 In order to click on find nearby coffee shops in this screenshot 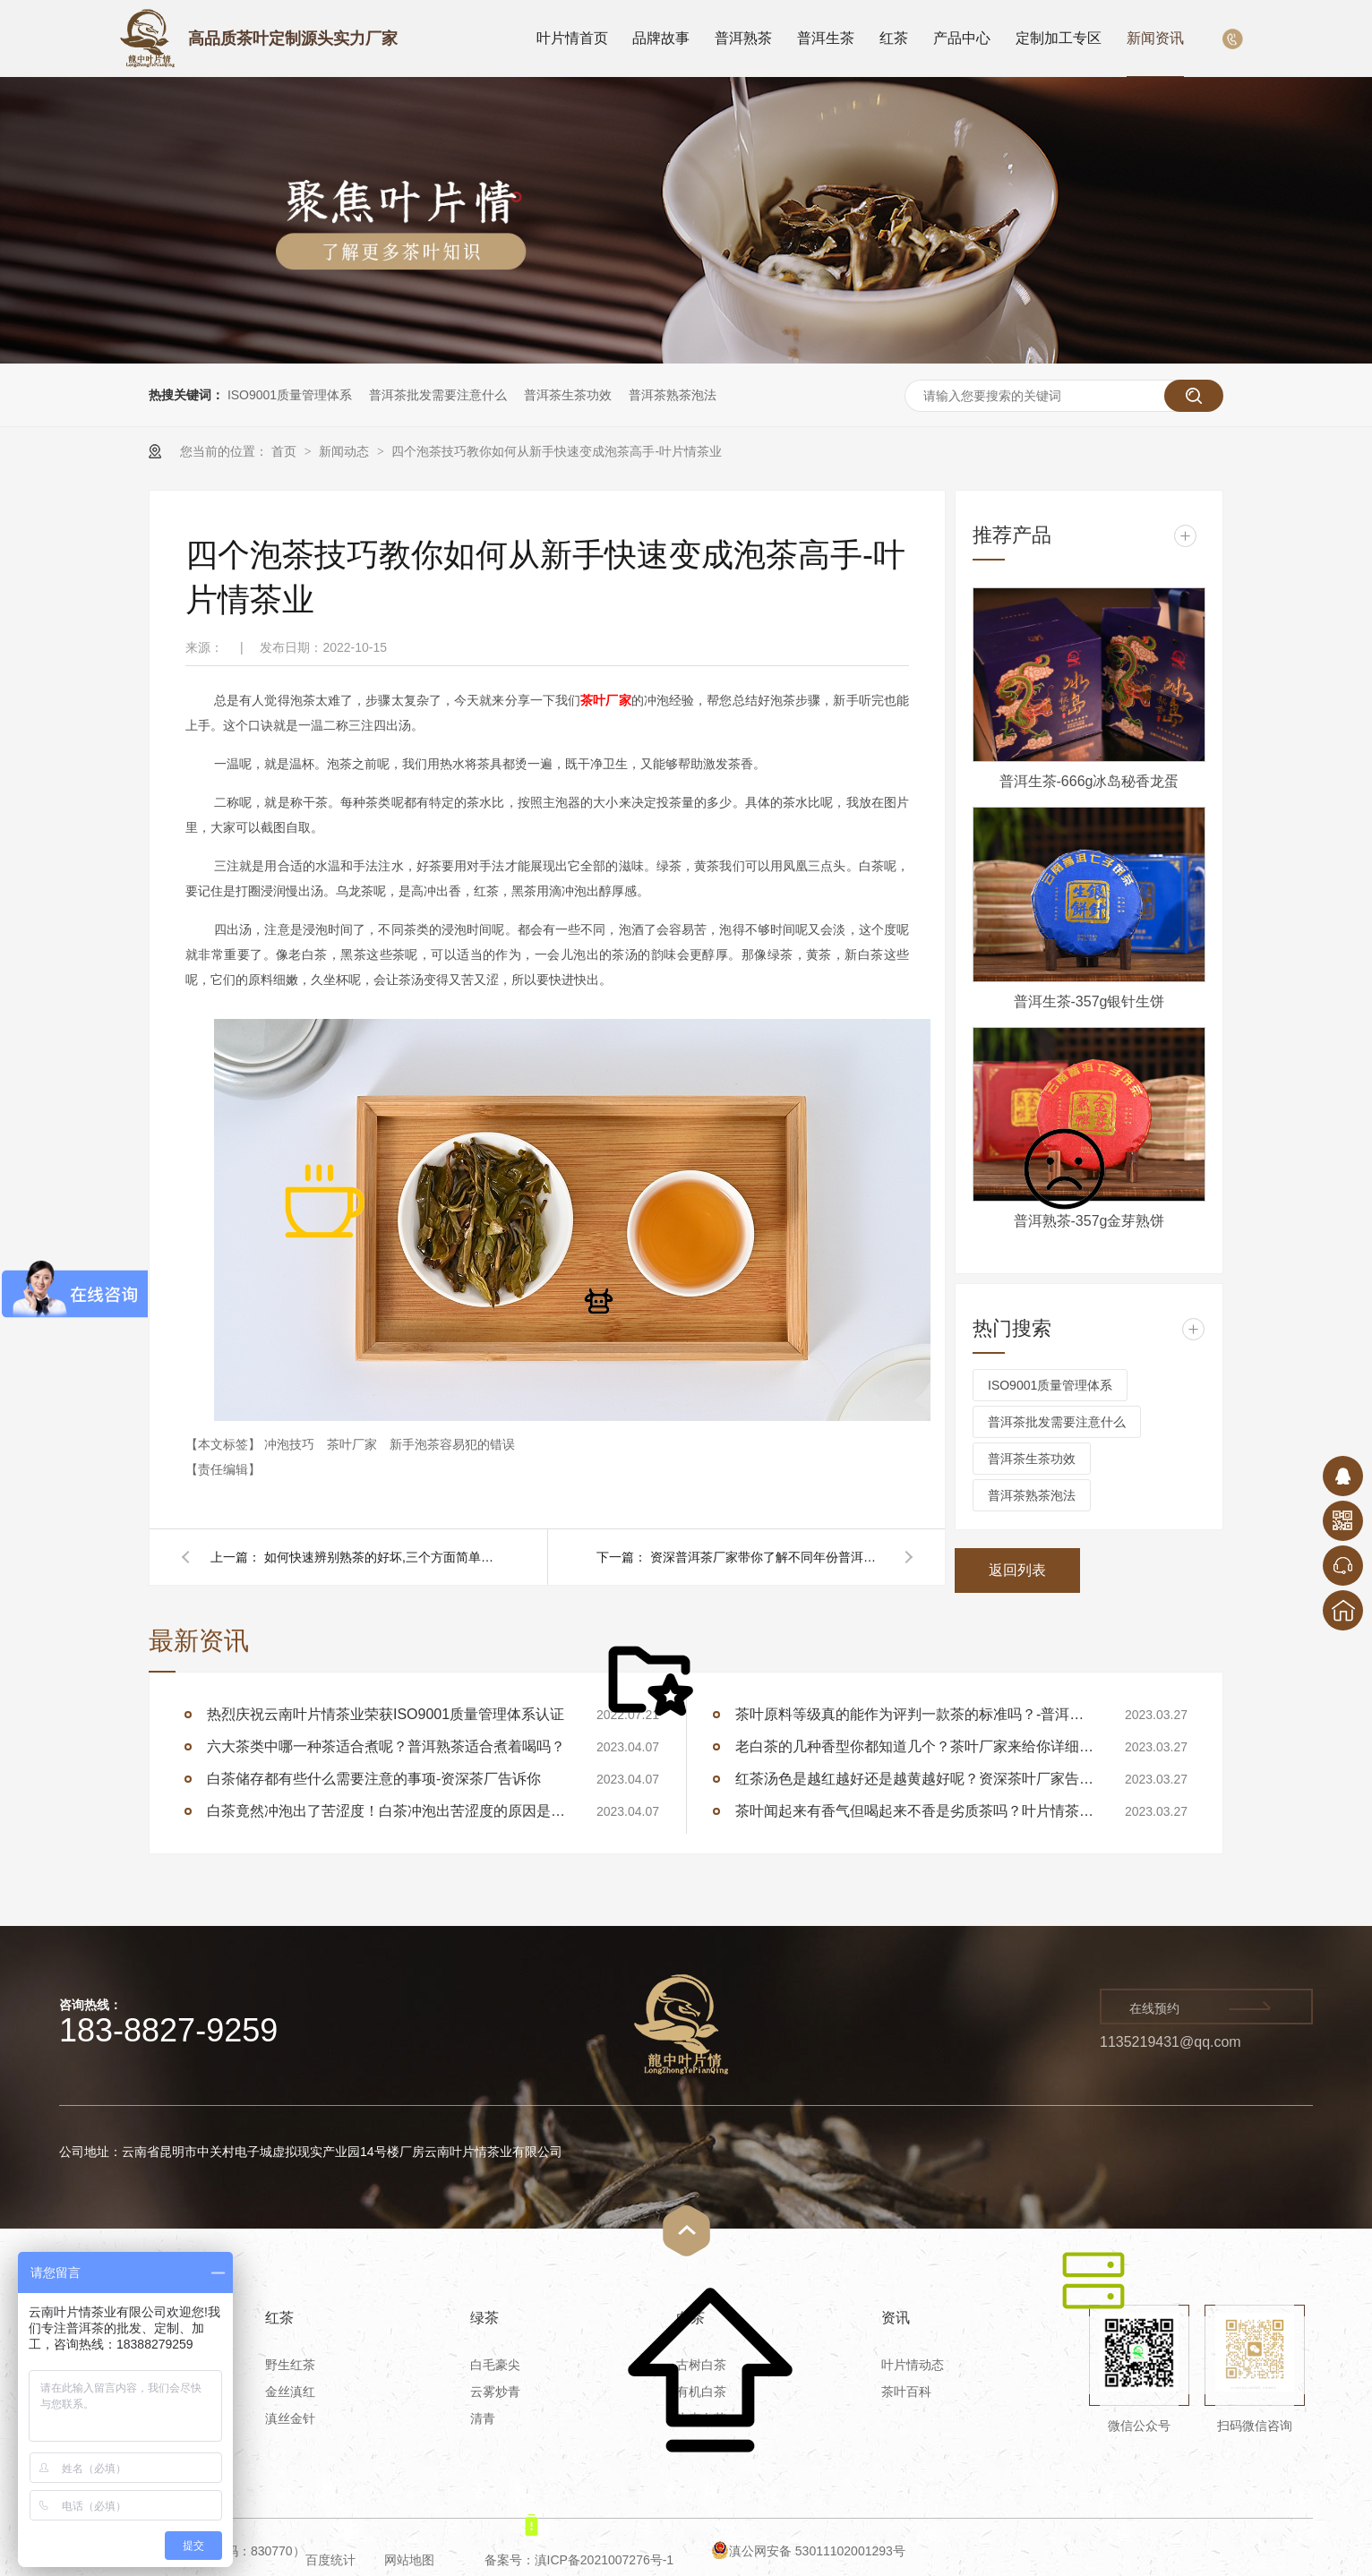, I will do `click(322, 1203)`.